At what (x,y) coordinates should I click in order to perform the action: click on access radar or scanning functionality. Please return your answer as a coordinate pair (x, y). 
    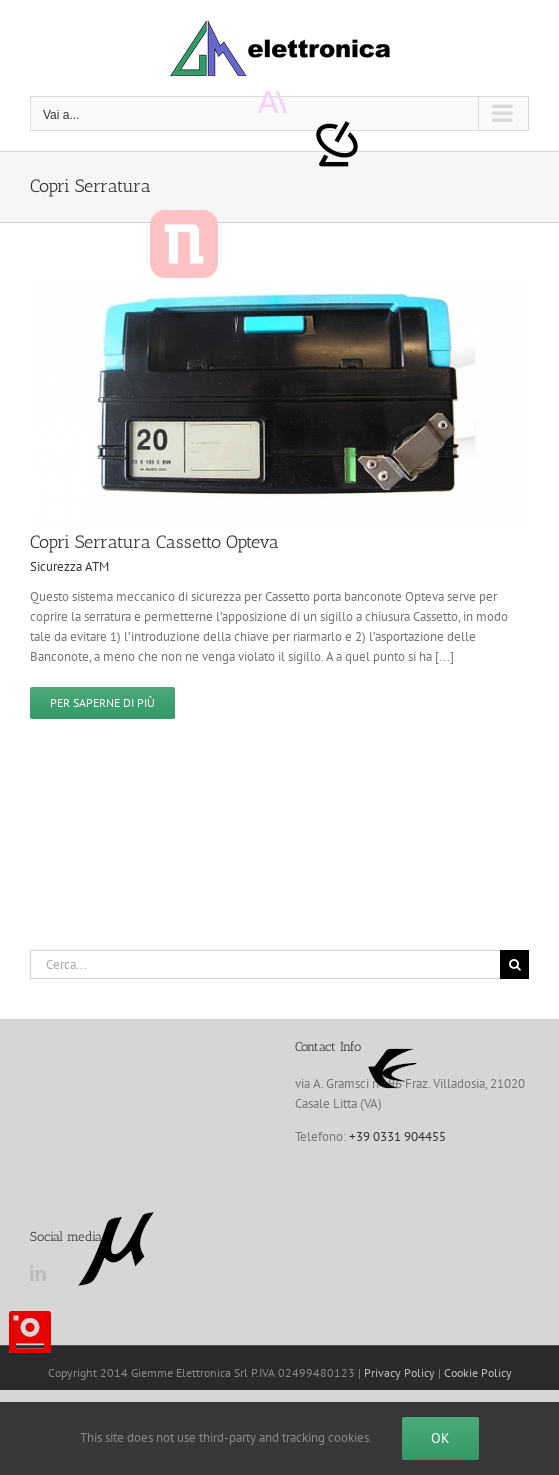
    Looking at the image, I should click on (337, 144).